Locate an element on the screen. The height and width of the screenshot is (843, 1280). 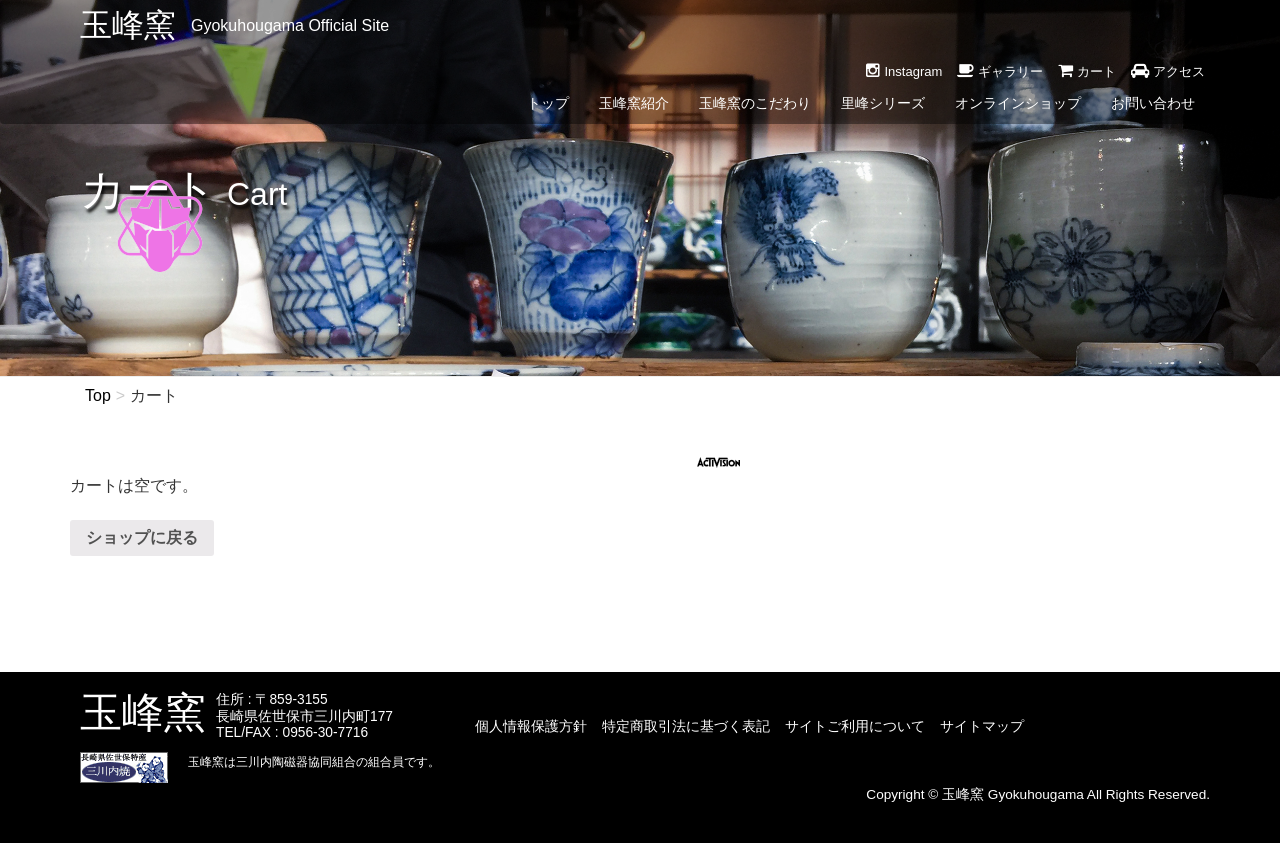
activision company logo is located at coordinates (718, 462).